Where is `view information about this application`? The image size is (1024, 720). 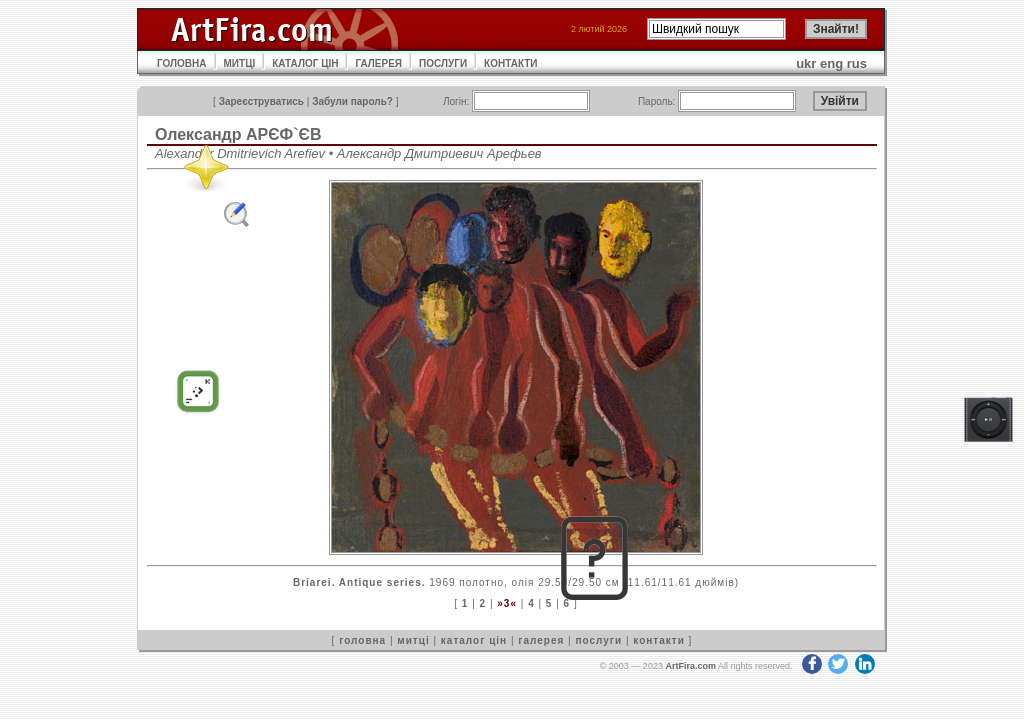 view information about this application is located at coordinates (206, 168).